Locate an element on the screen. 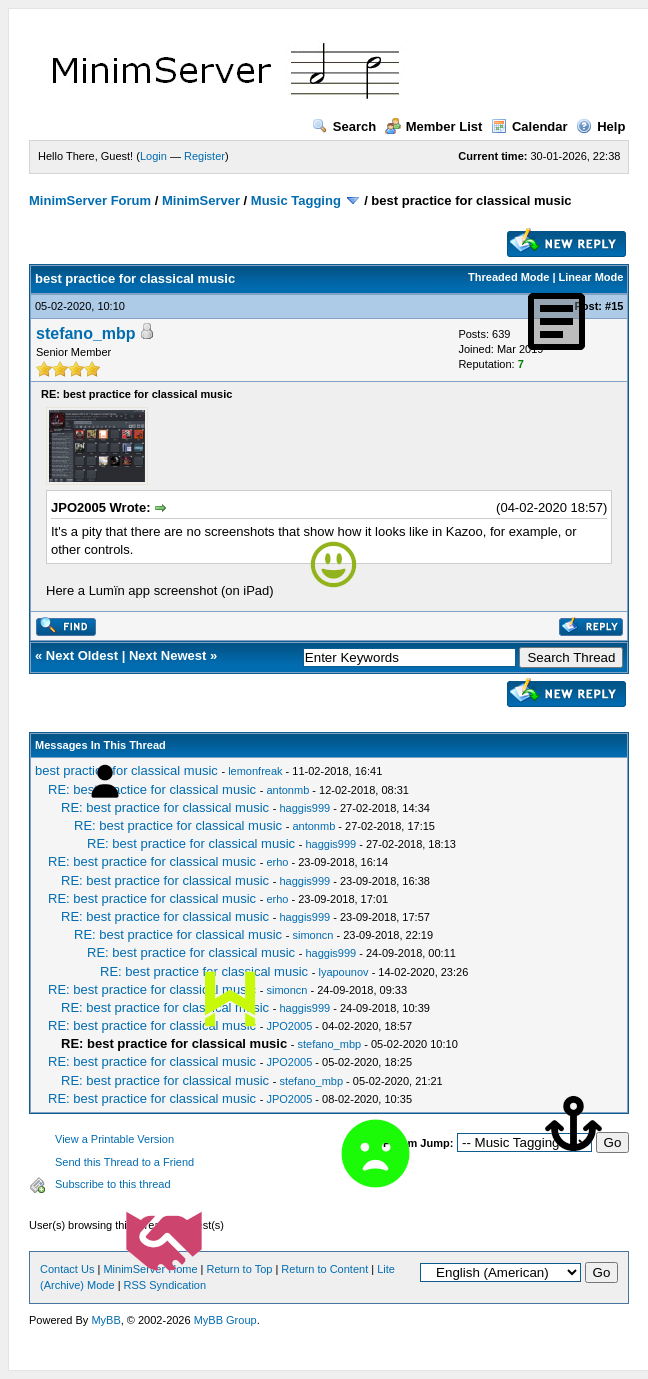 This screenshot has width=648, height=1379. view article or document is located at coordinates (556, 321).